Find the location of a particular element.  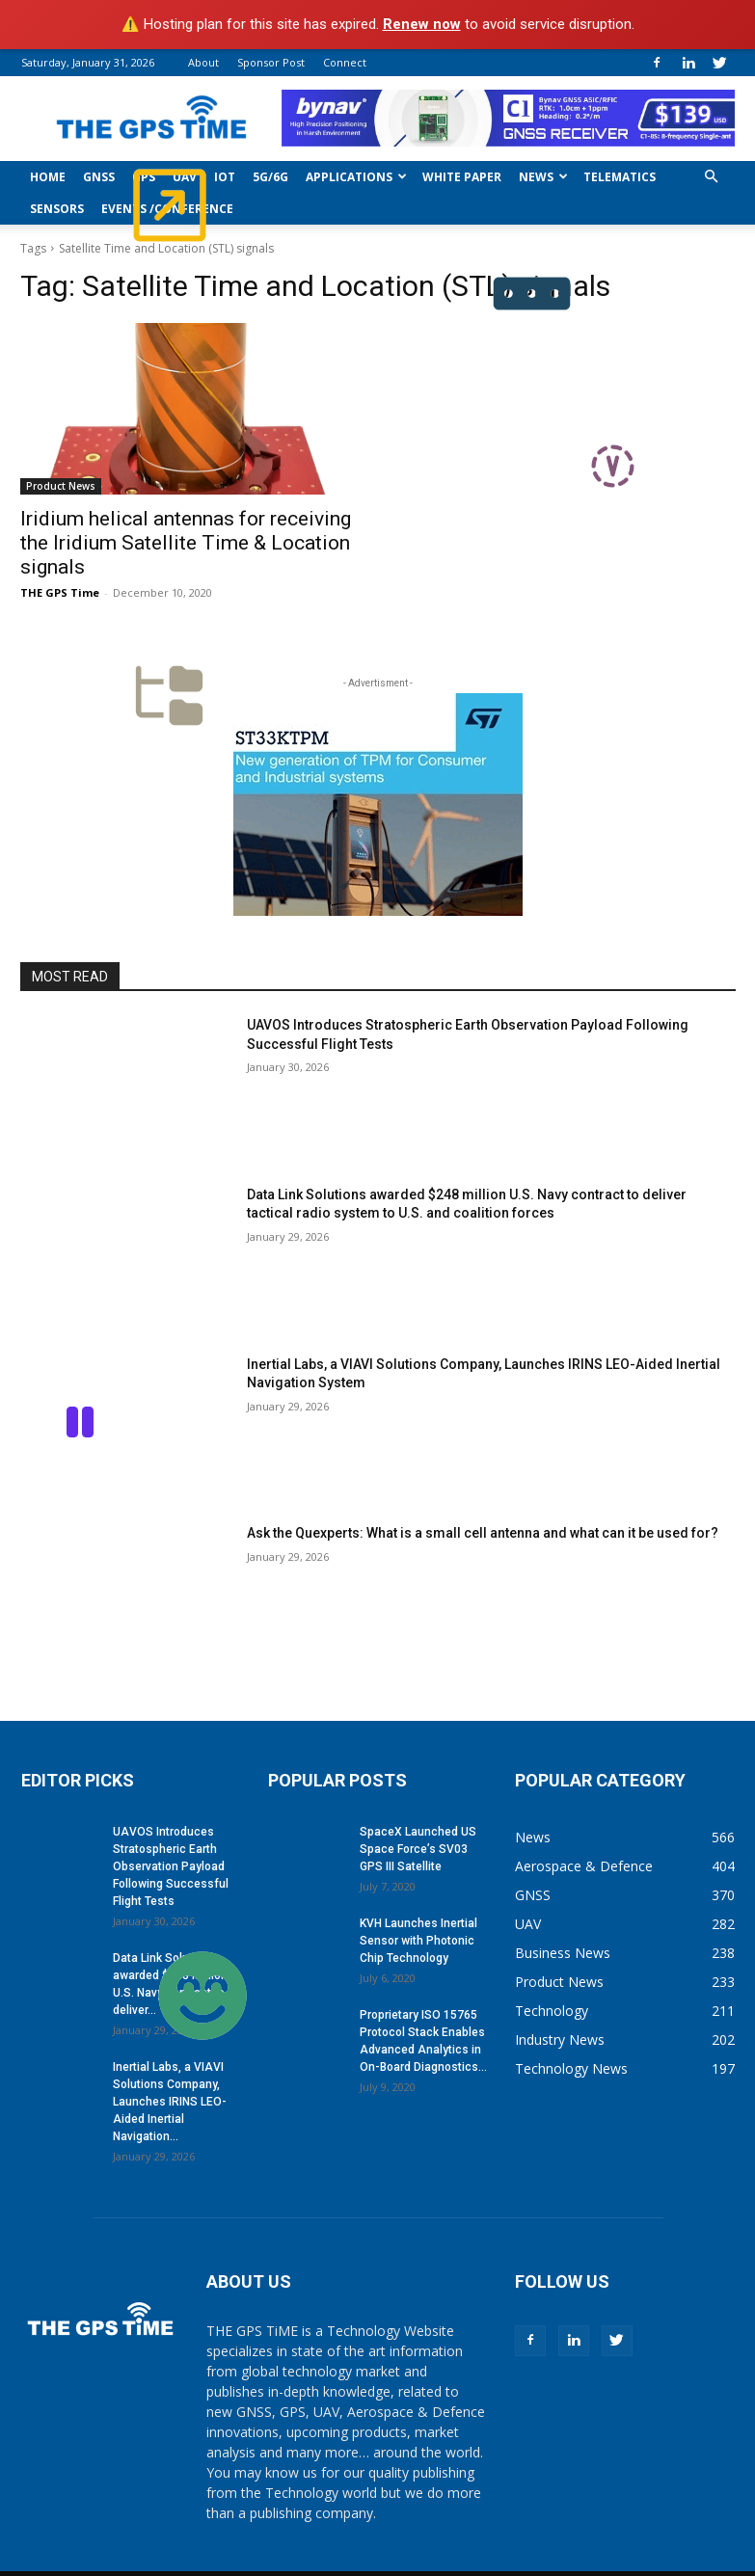

indicates a pending or in-progress verification status is located at coordinates (612, 466).